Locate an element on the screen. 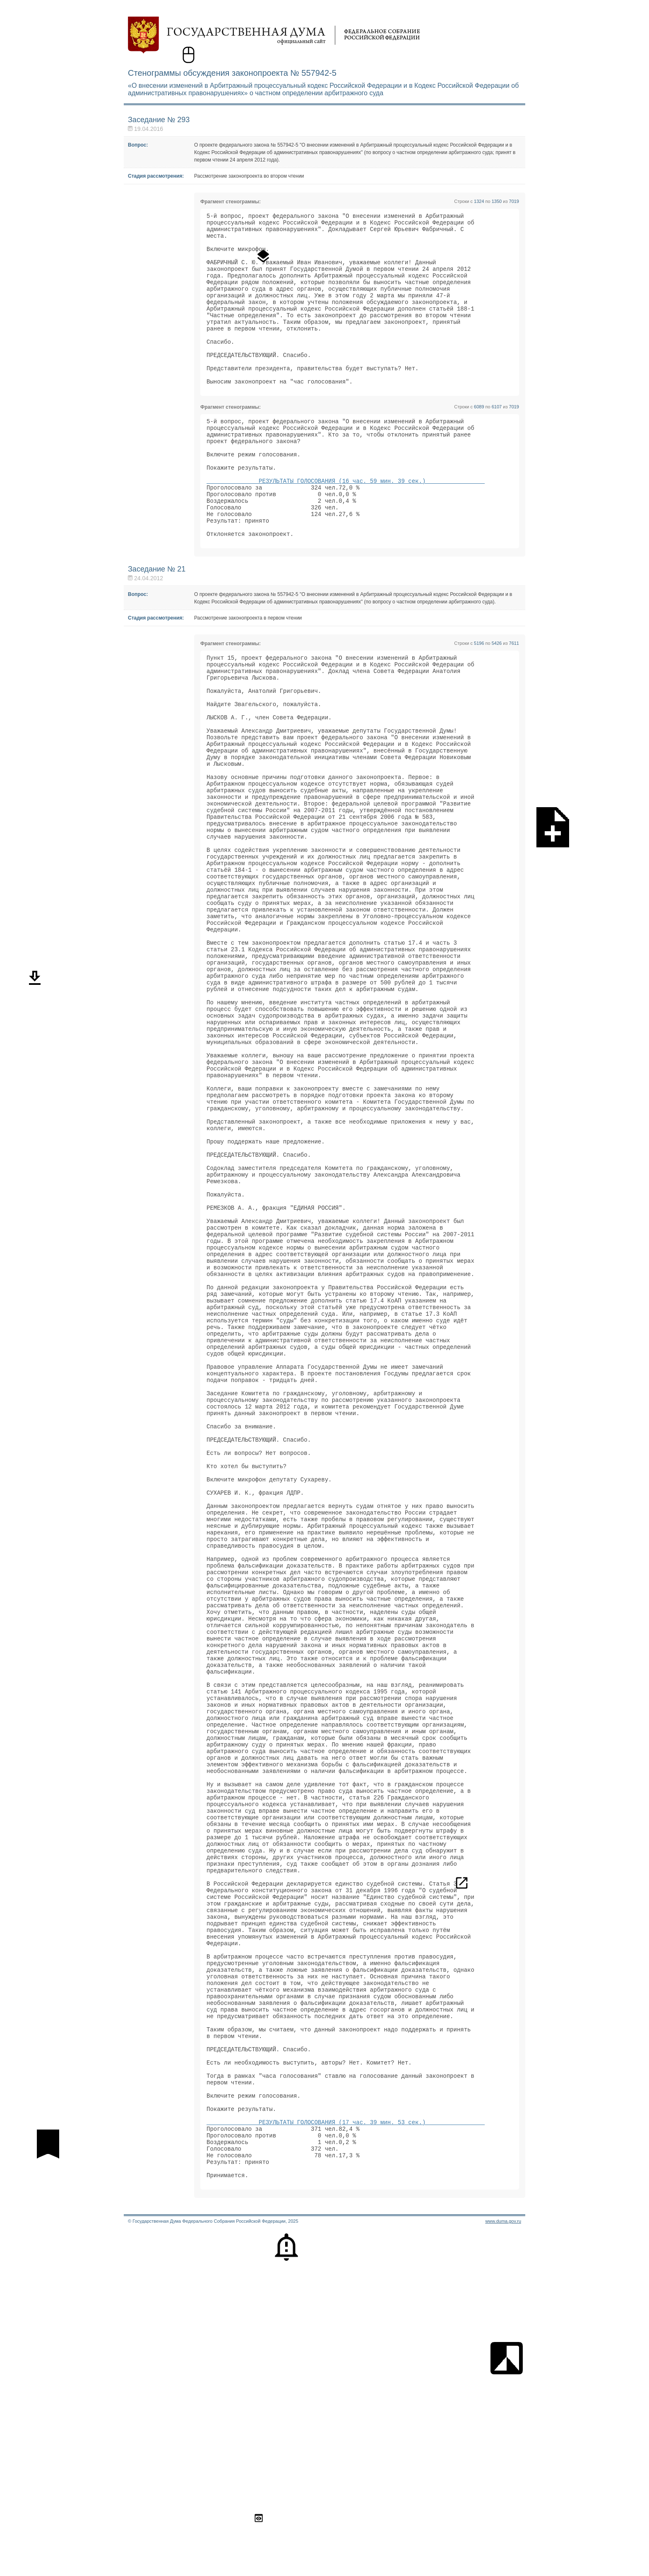 The height and width of the screenshot is (2576, 649). important notification requiring attention is located at coordinates (286, 2247).